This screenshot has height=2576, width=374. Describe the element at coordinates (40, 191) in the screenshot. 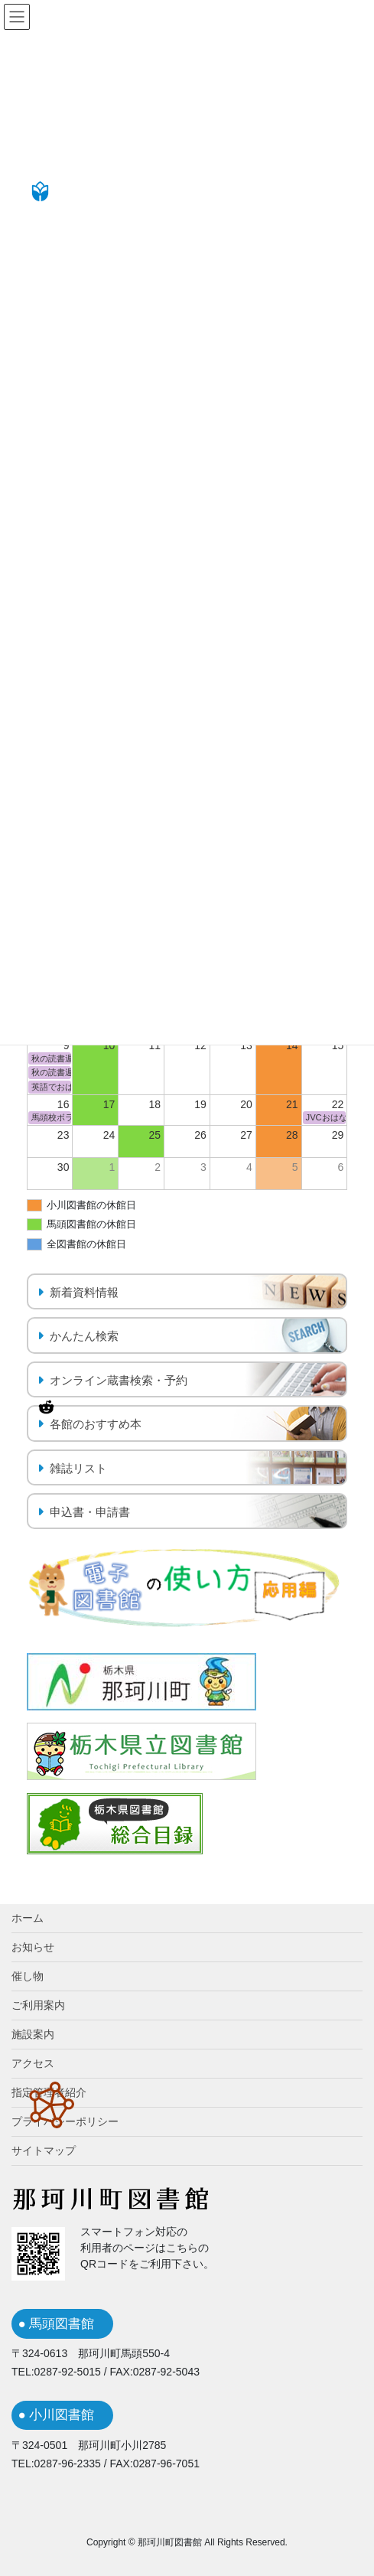

I see `filter by grain or wheat products` at that location.